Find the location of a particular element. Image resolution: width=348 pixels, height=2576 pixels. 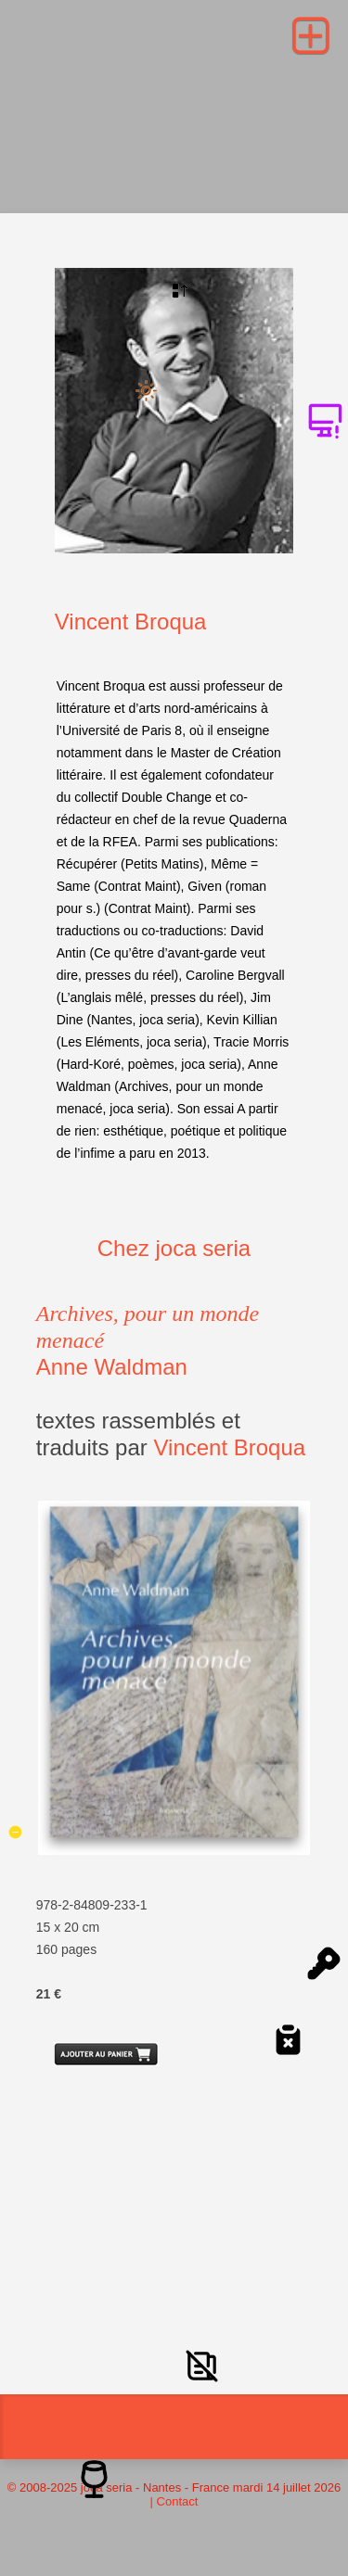

clear clipboard contents is located at coordinates (288, 2039).